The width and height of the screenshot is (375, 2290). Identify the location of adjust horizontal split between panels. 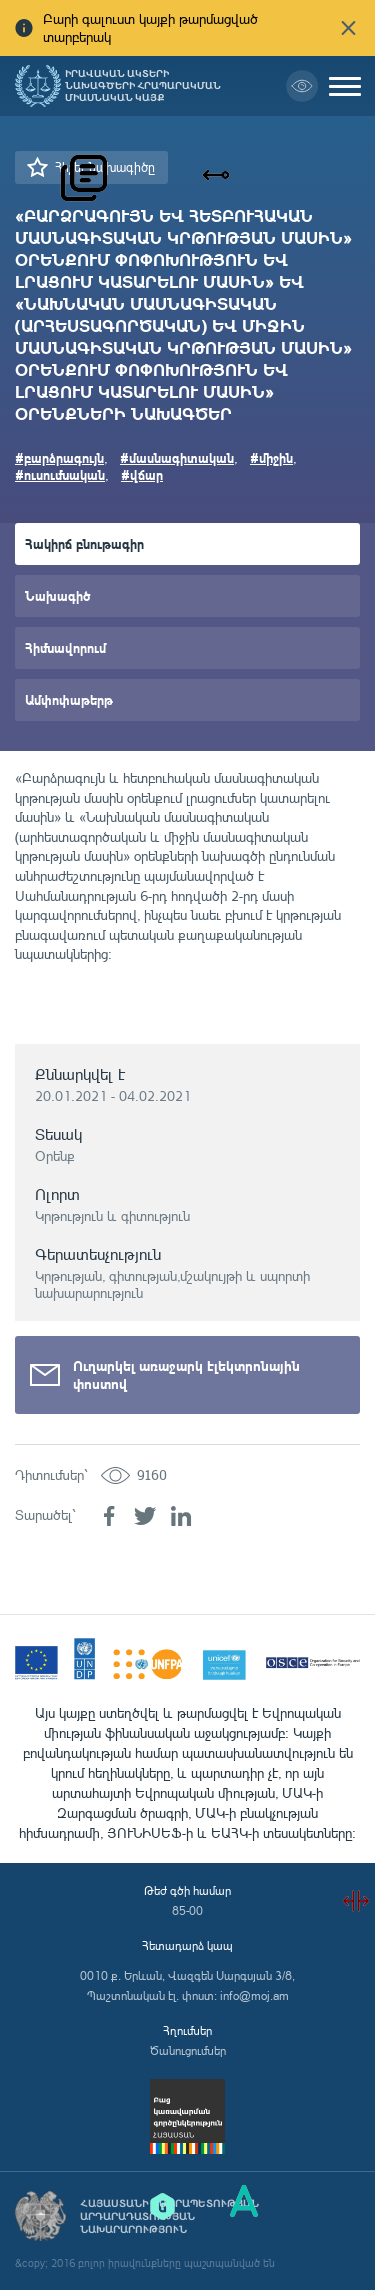
(356, 1901).